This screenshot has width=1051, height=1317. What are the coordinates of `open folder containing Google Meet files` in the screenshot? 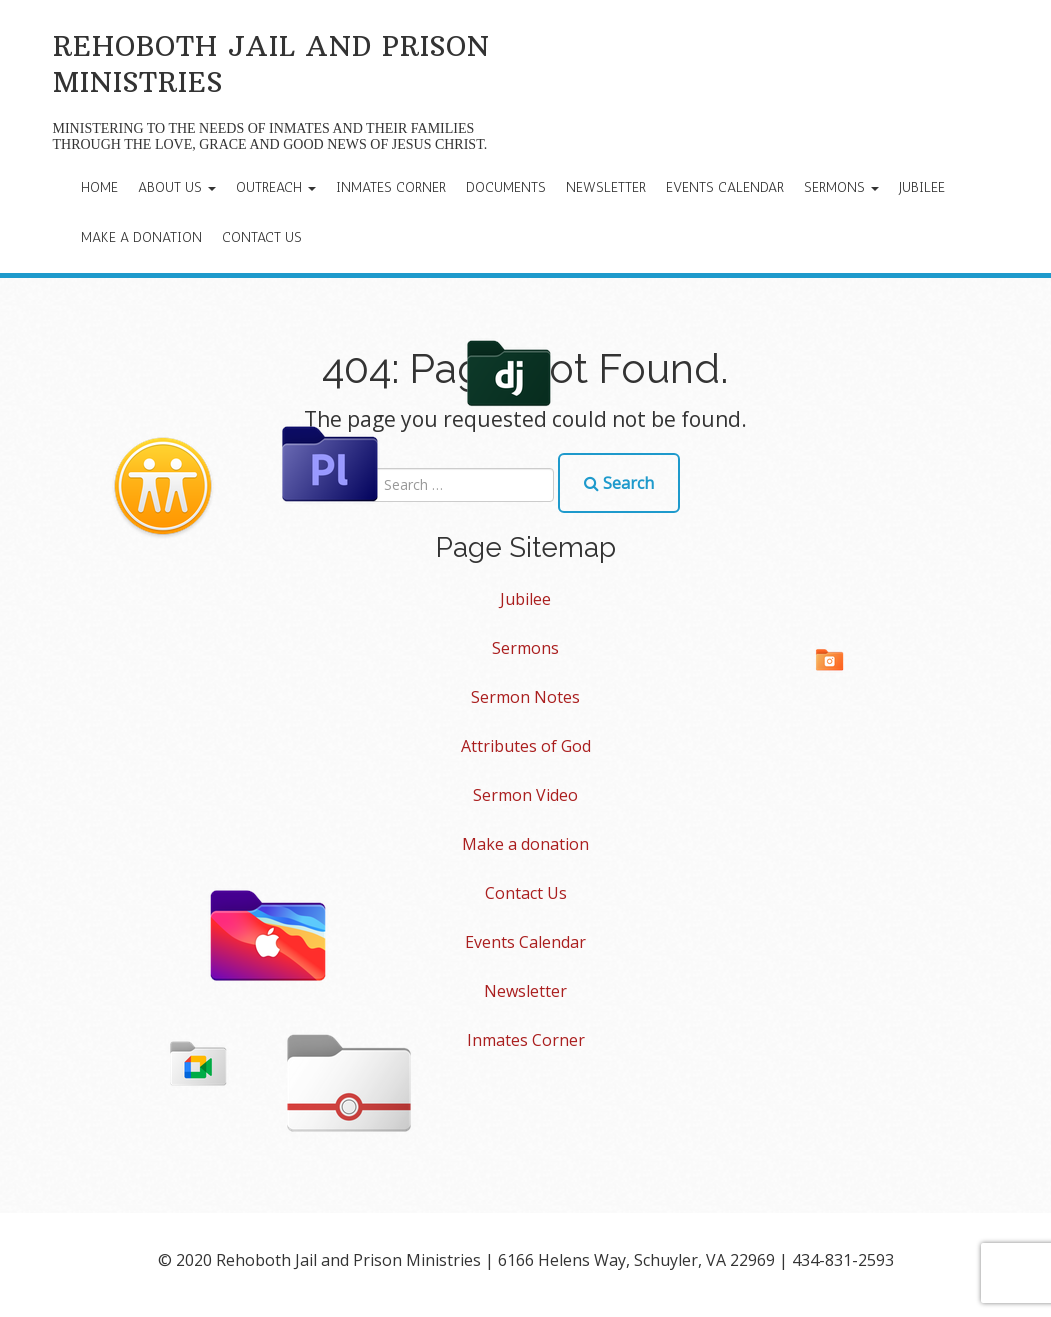 It's located at (198, 1065).